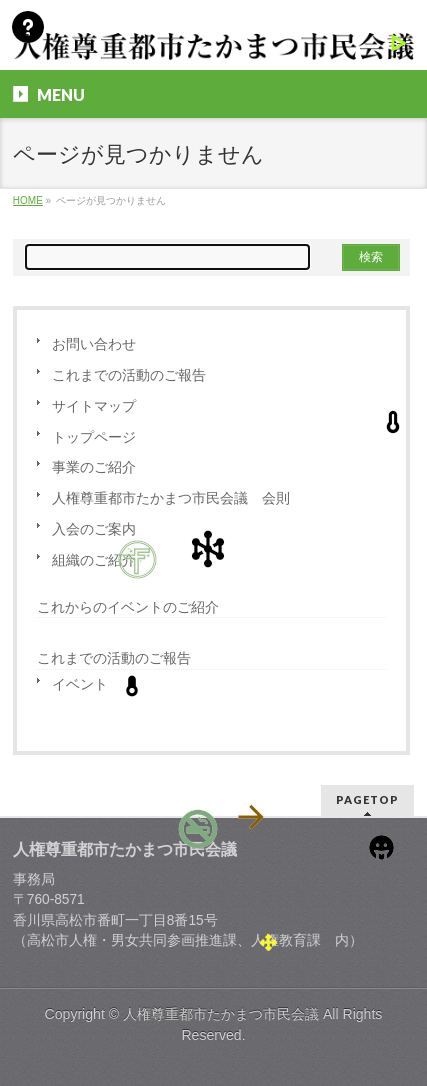  I want to click on play media or video content, so click(398, 43).